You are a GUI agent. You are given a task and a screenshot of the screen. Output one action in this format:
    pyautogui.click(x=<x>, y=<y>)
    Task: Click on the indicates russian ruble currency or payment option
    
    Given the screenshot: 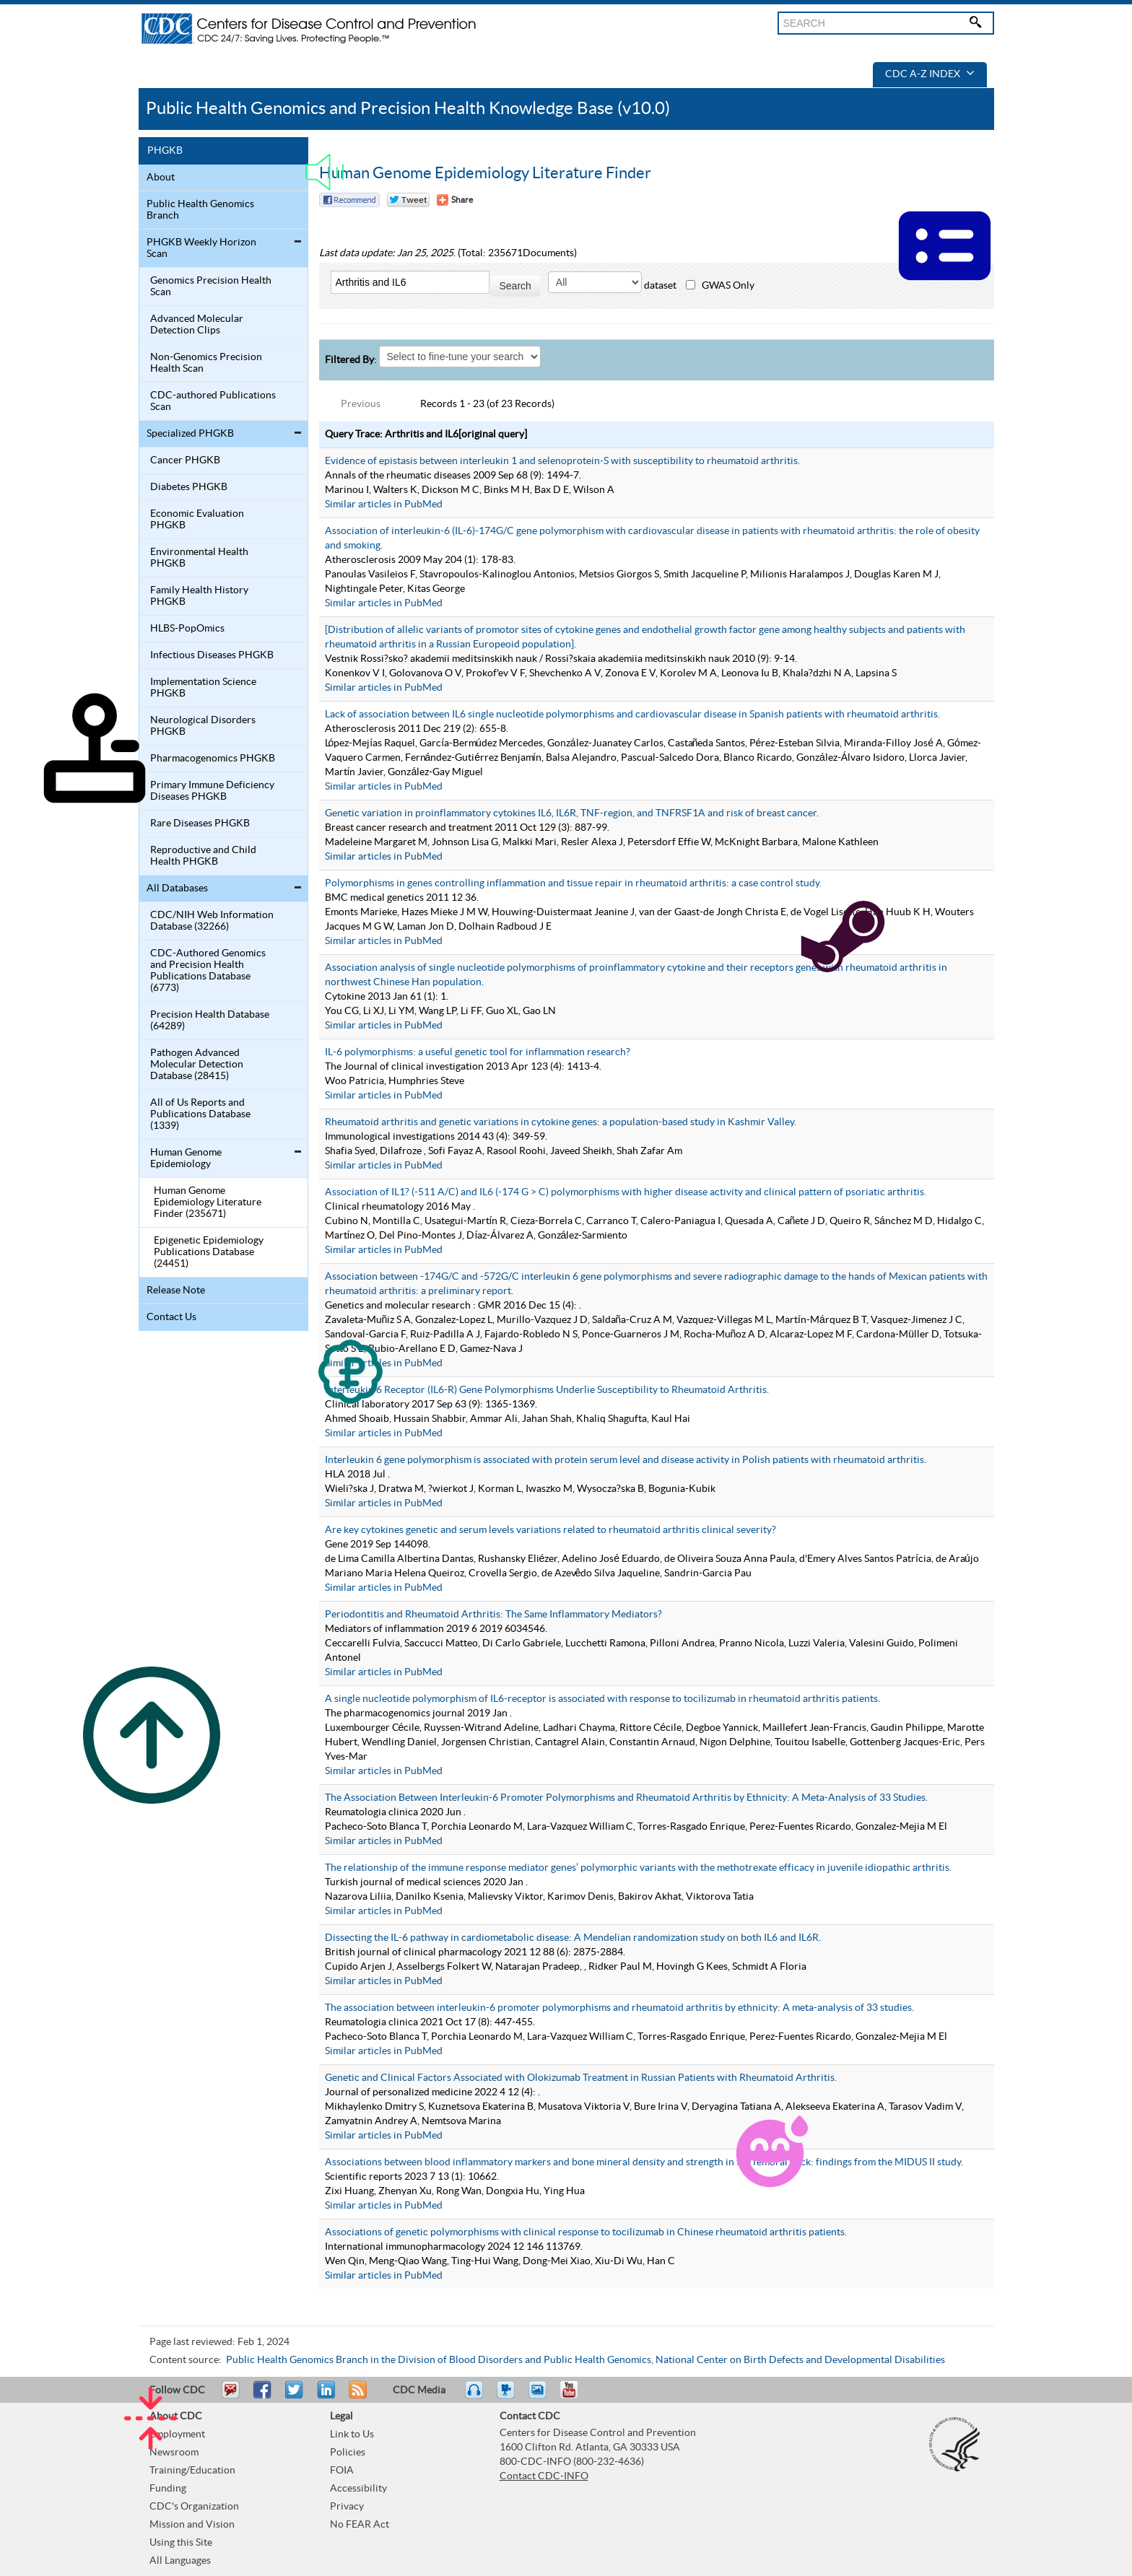 What is the action you would take?
    pyautogui.click(x=350, y=1371)
    